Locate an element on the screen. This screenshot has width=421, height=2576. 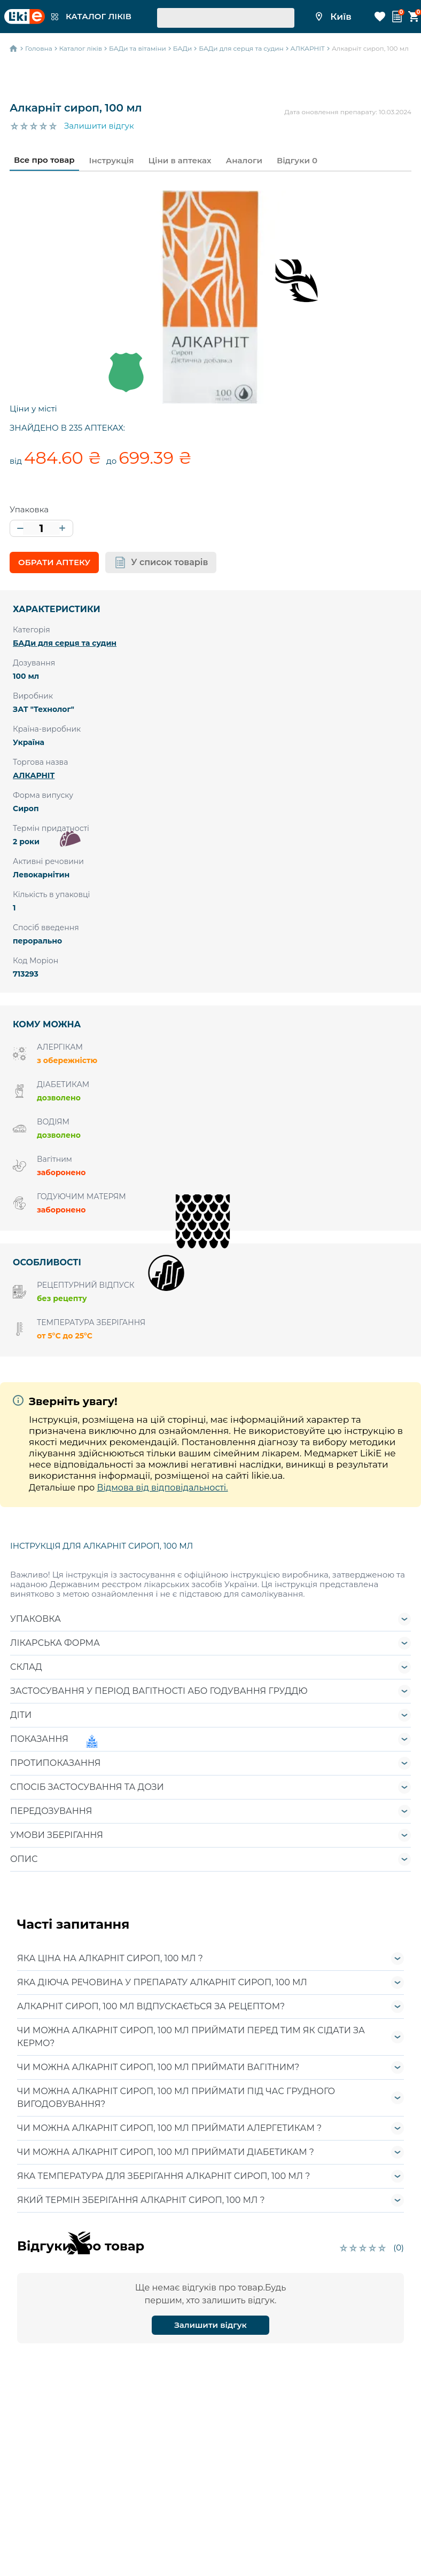
view law enforcement or security features is located at coordinates (126, 372).